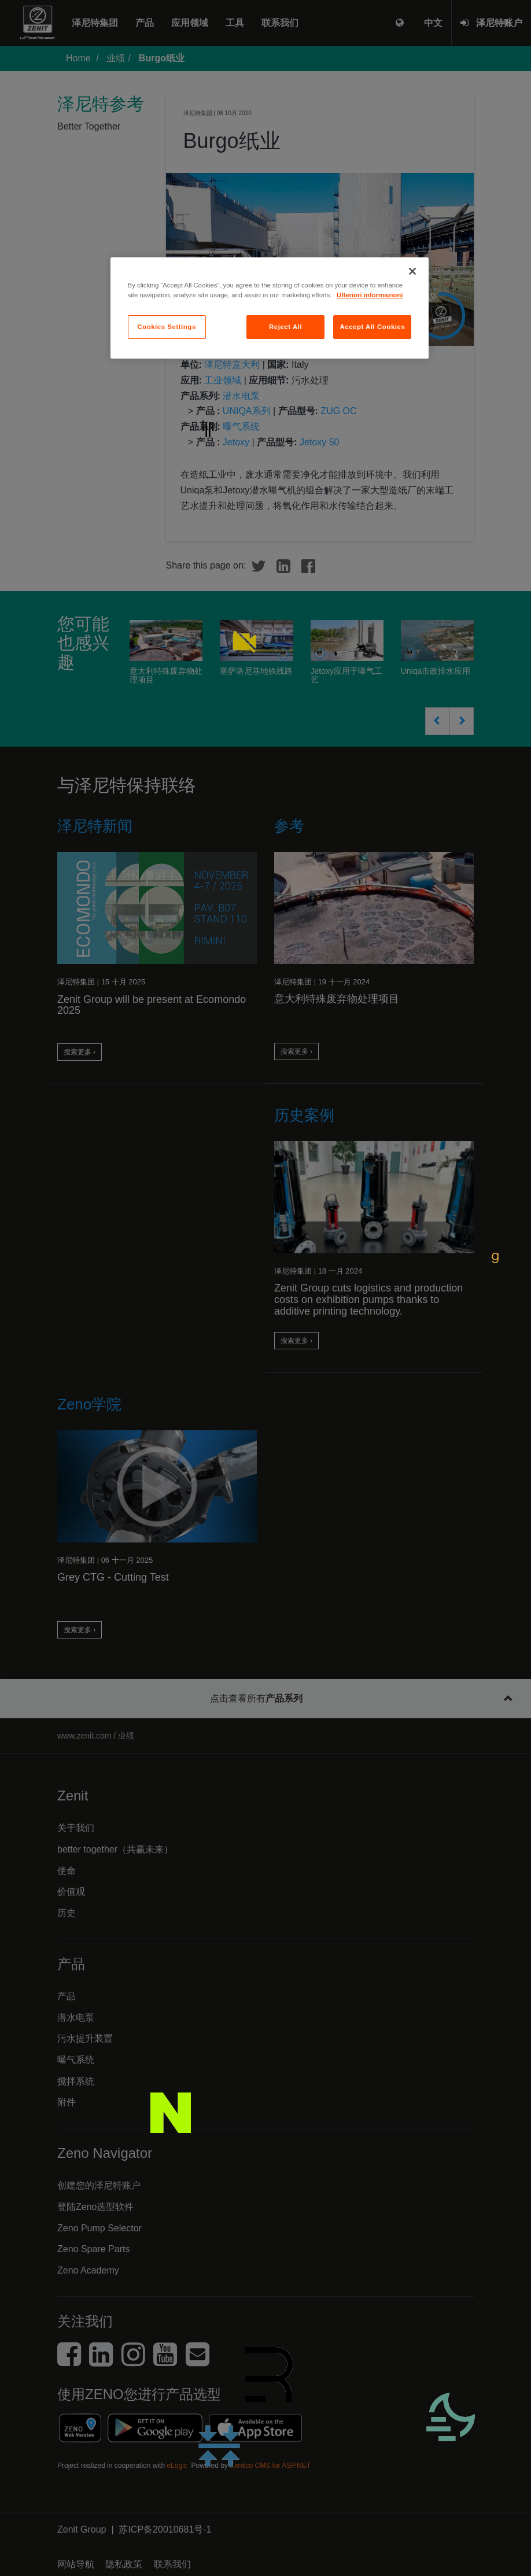  Describe the element at coordinates (244, 641) in the screenshot. I see `turn off camera or disable video` at that location.